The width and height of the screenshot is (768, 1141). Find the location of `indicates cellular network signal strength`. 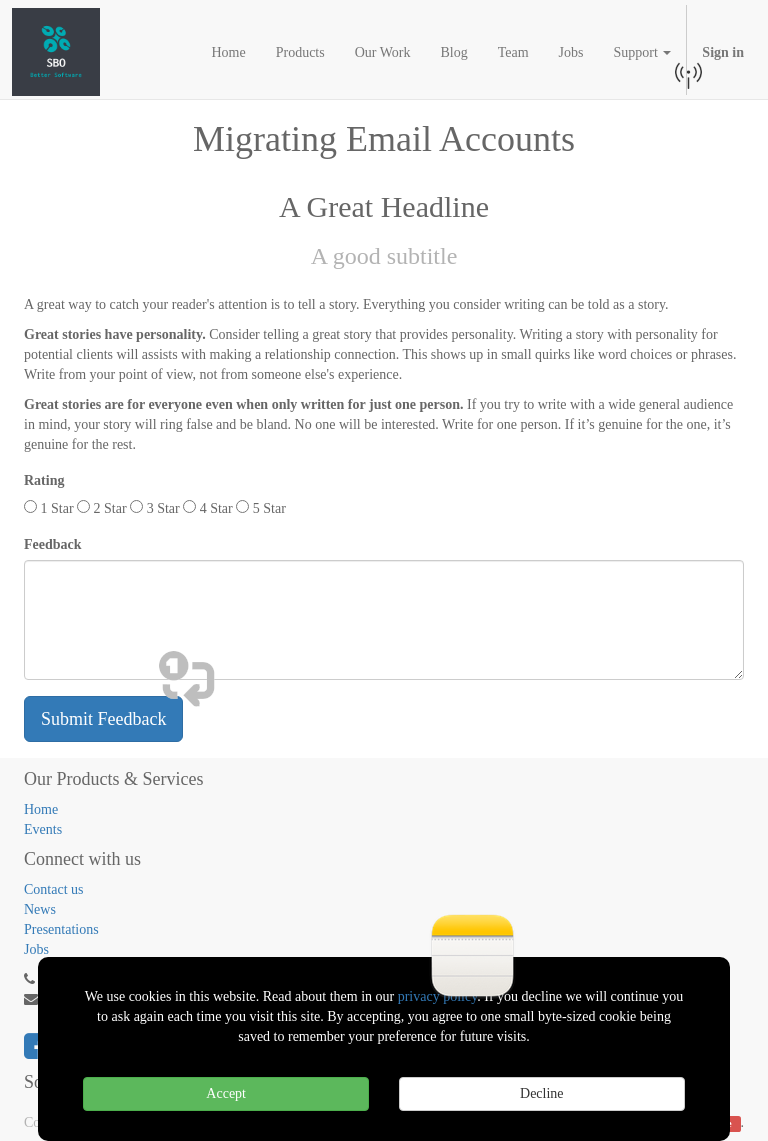

indicates cellular network signal strength is located at coordinates (688, 75).